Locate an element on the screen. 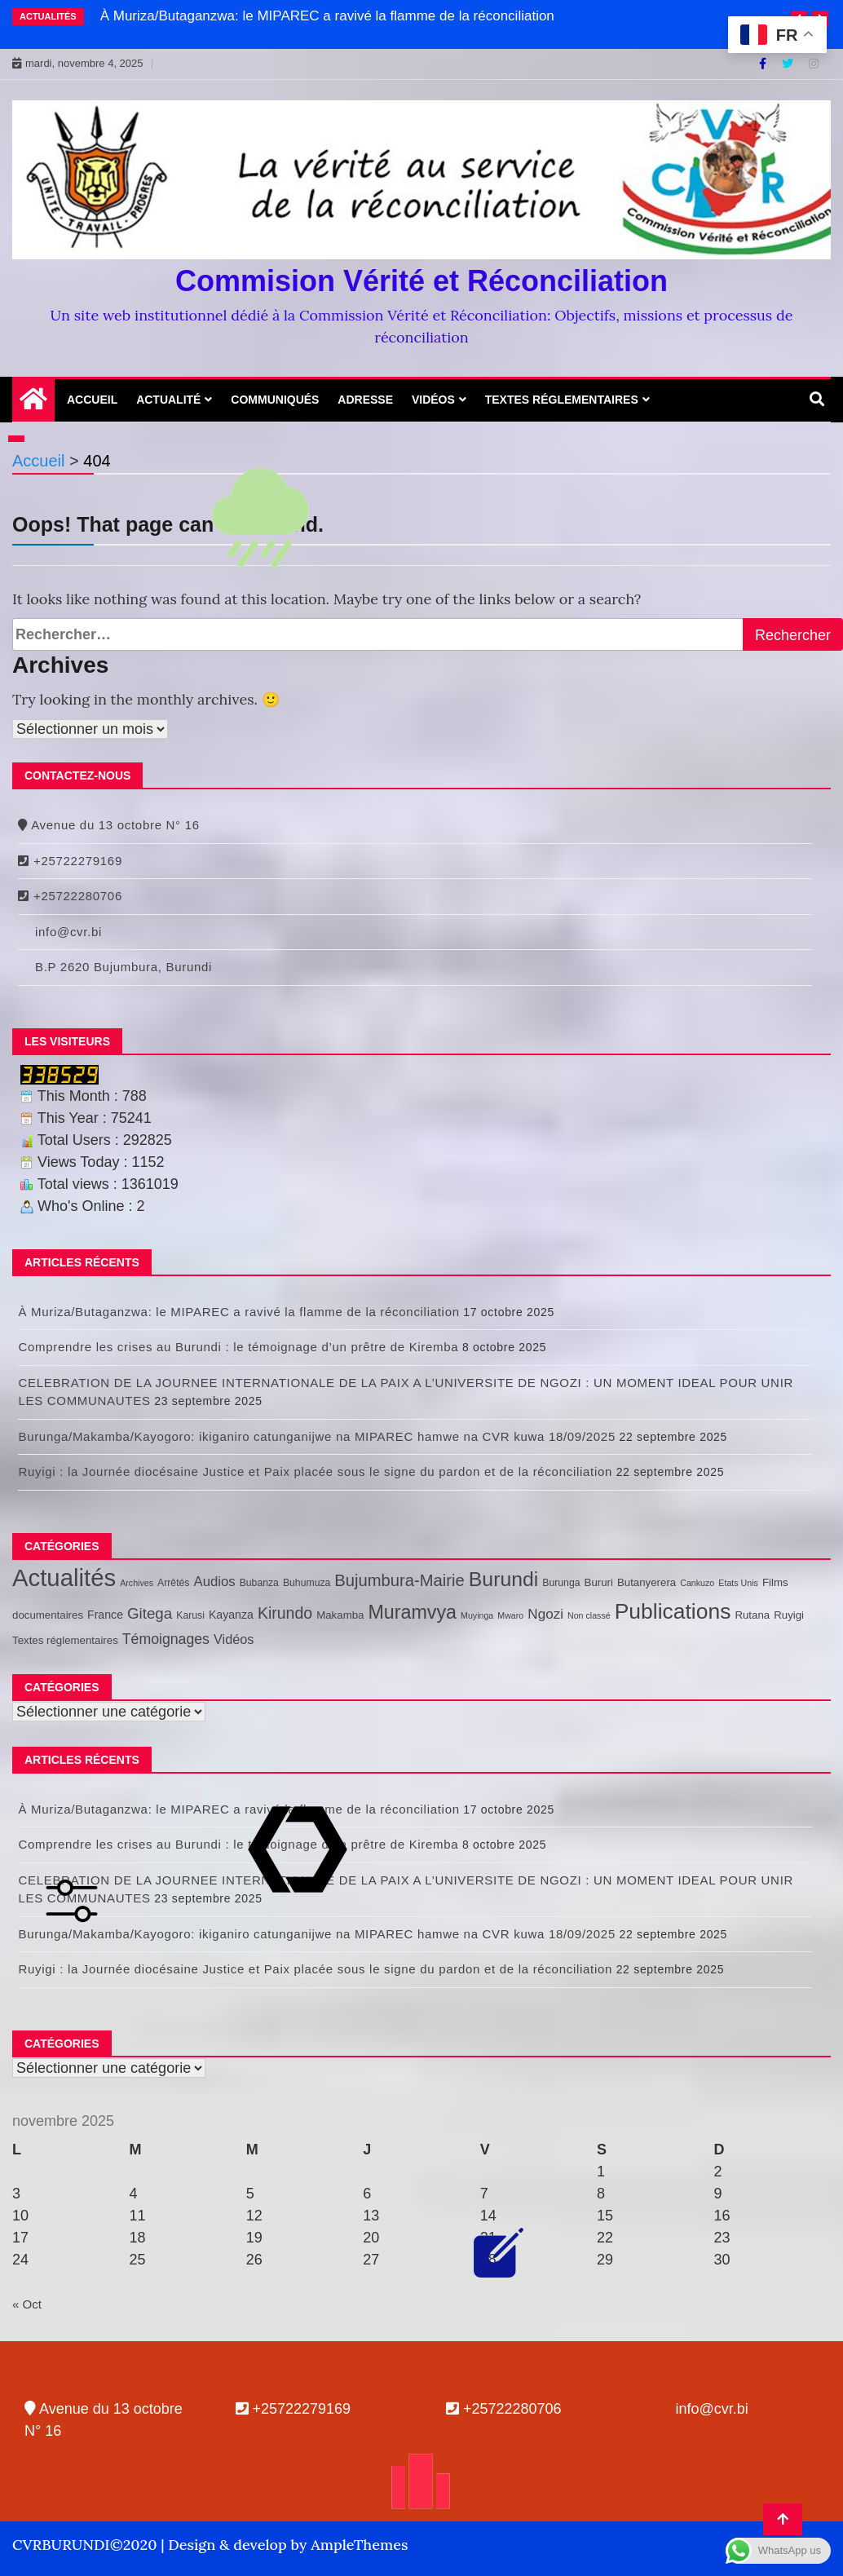 The height and width of the screenshot is (2576, 843). view rankings or leaderboard is located at coordinates (421, 2481).